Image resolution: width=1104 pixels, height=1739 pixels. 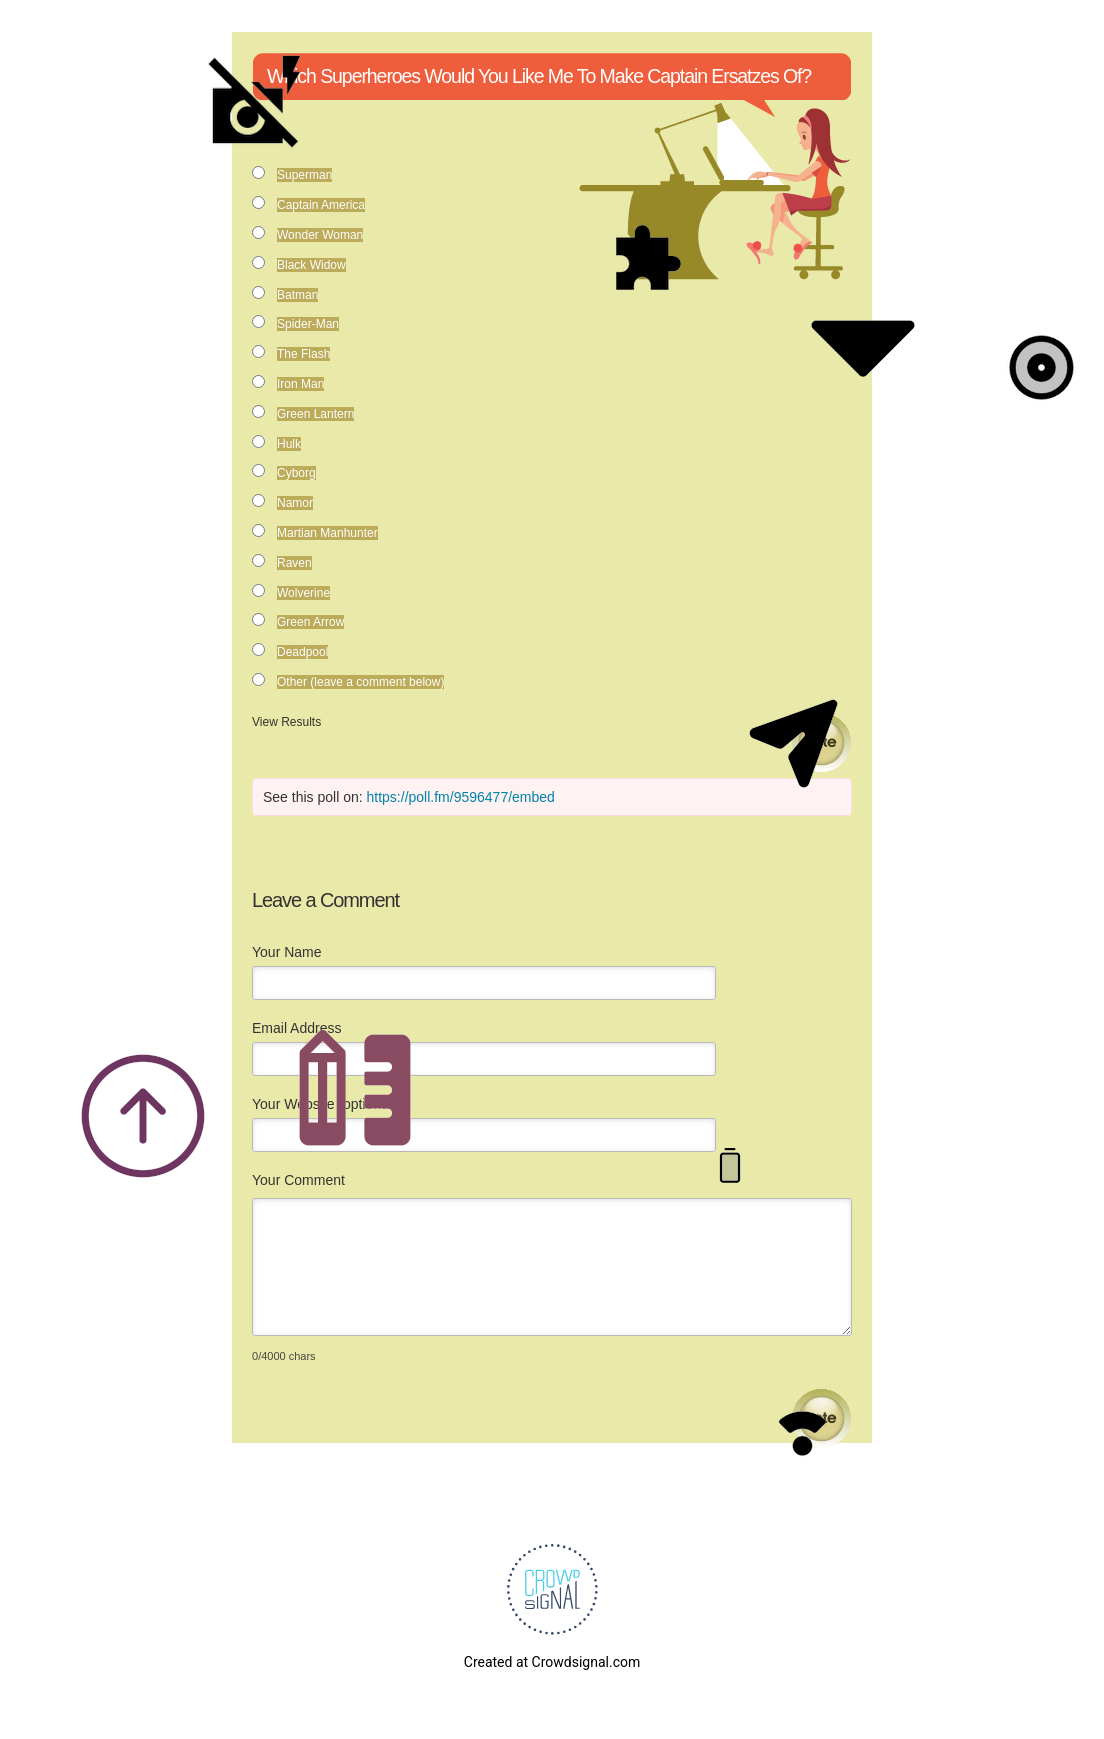 I want to click on send a message, so click(x=792, y=744).